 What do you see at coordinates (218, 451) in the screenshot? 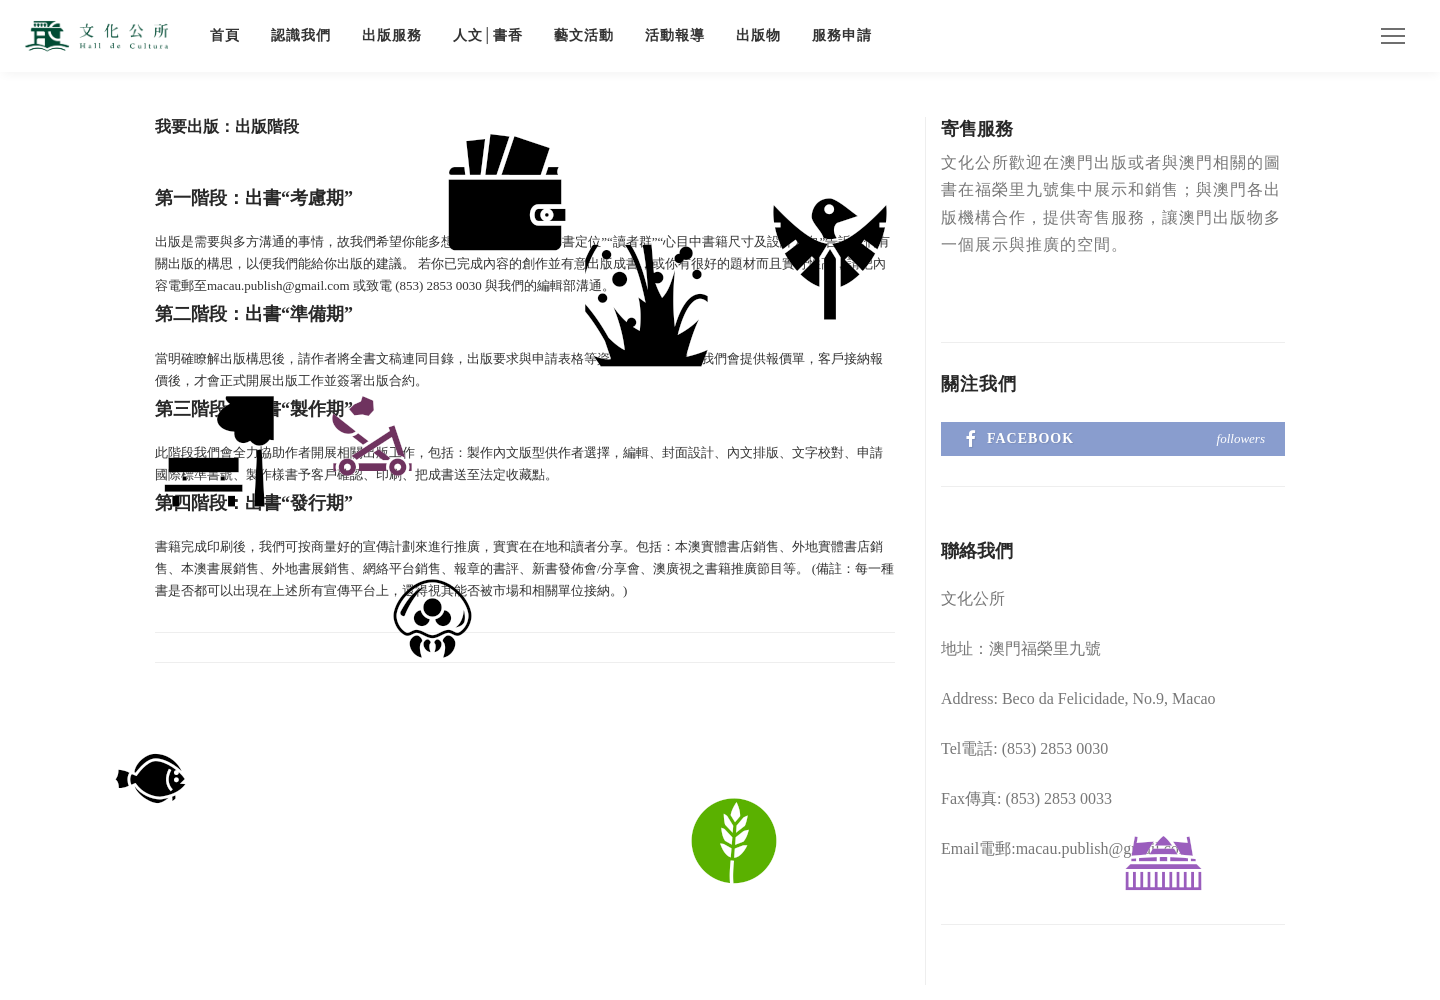
I see `find nearby parks or rest areas` at bounding box center [218, 451].